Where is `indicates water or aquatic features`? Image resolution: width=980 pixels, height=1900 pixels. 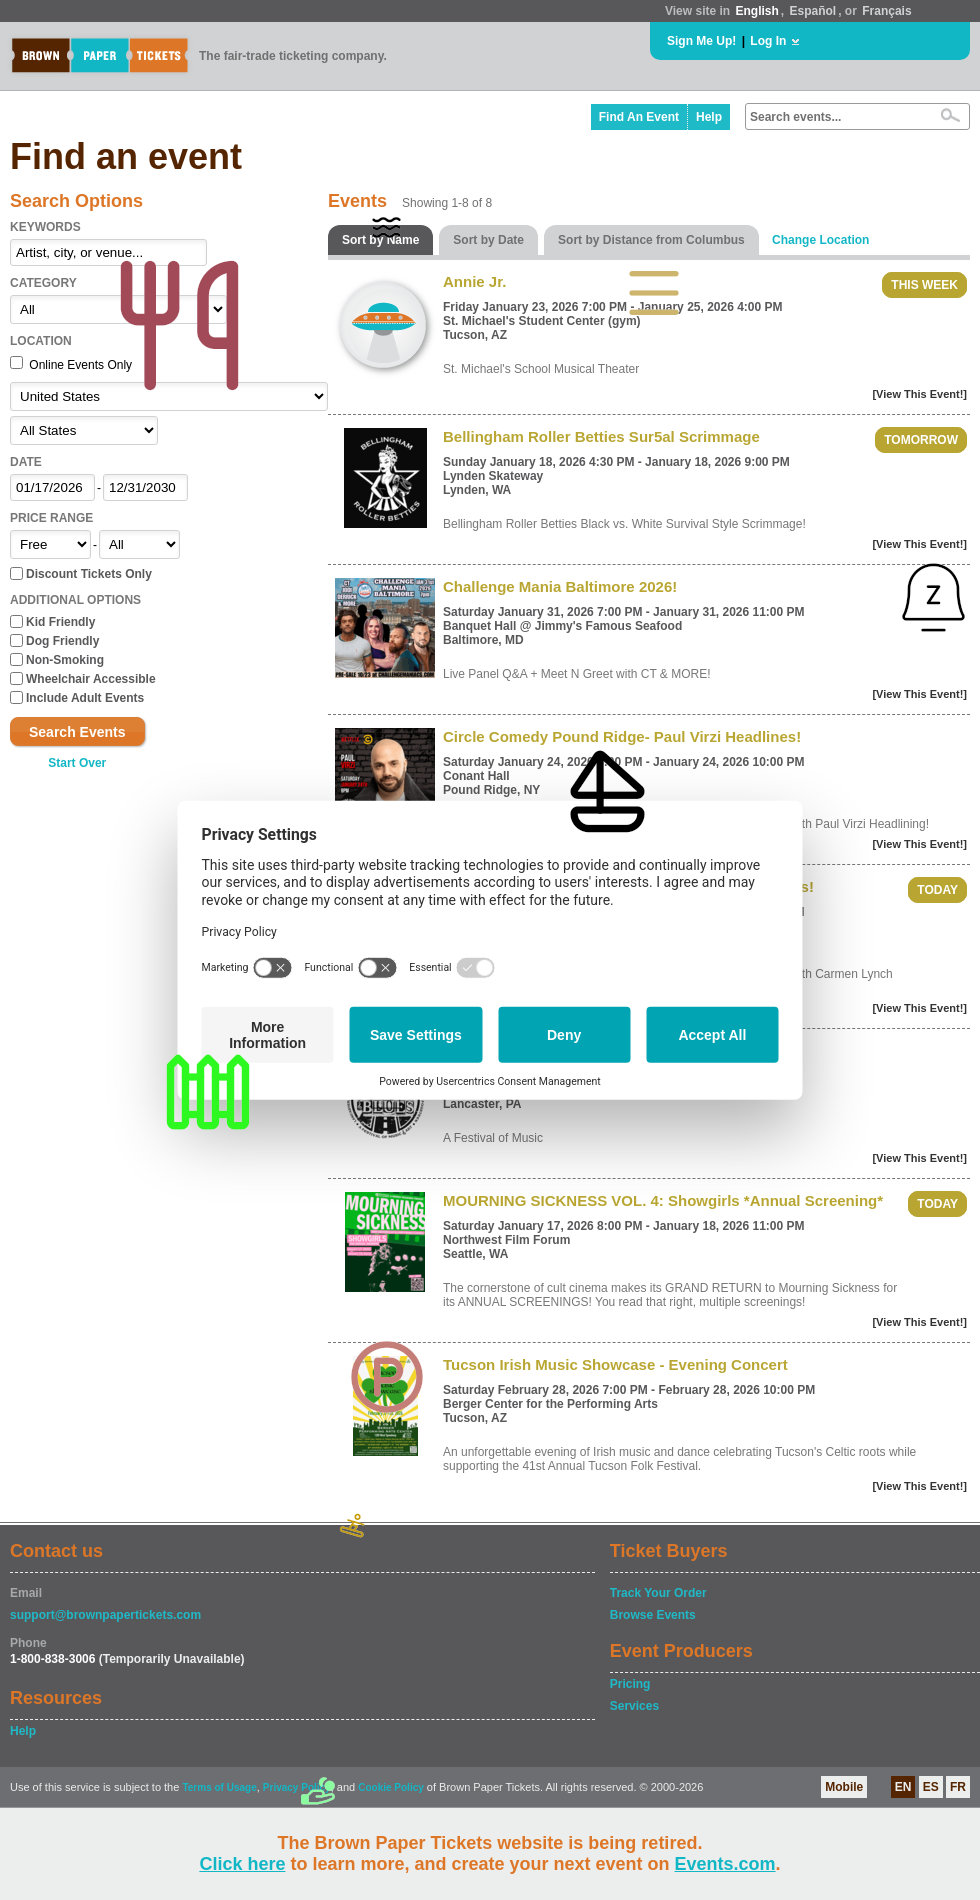
indicates water or aquatic features is located at coordinates (386, 227).